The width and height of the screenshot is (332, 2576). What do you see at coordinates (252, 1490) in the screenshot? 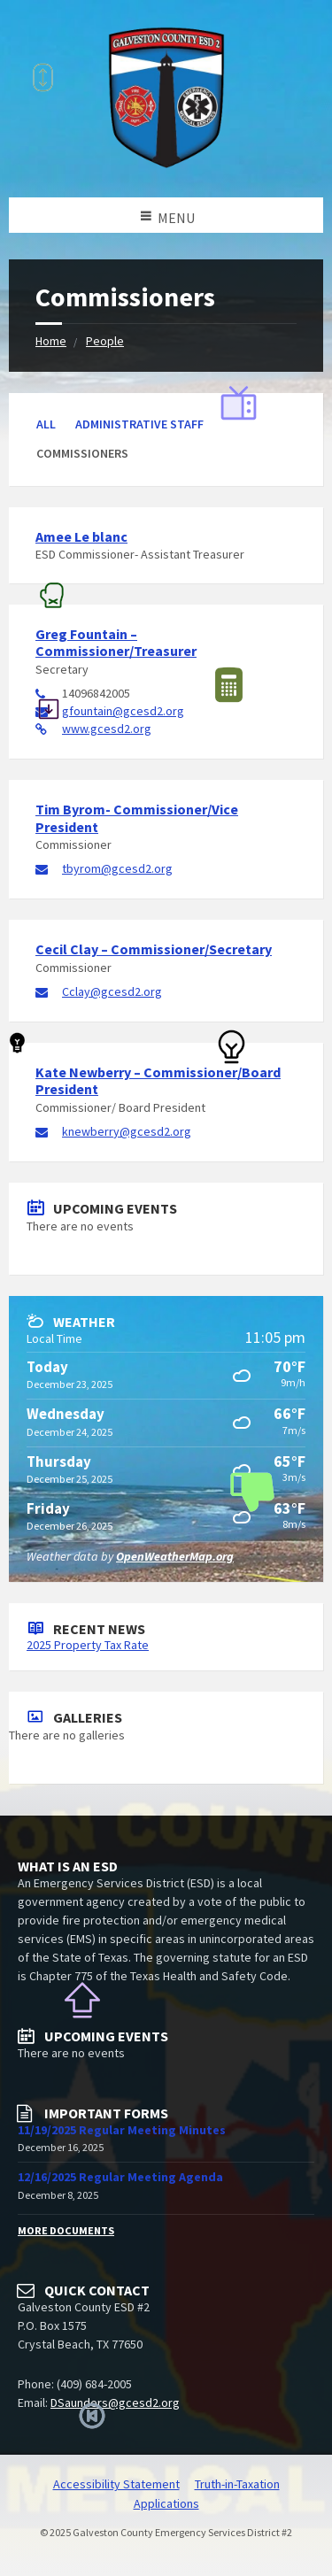
I see `dislike or downvote content` at bounding box center [252, 1490].